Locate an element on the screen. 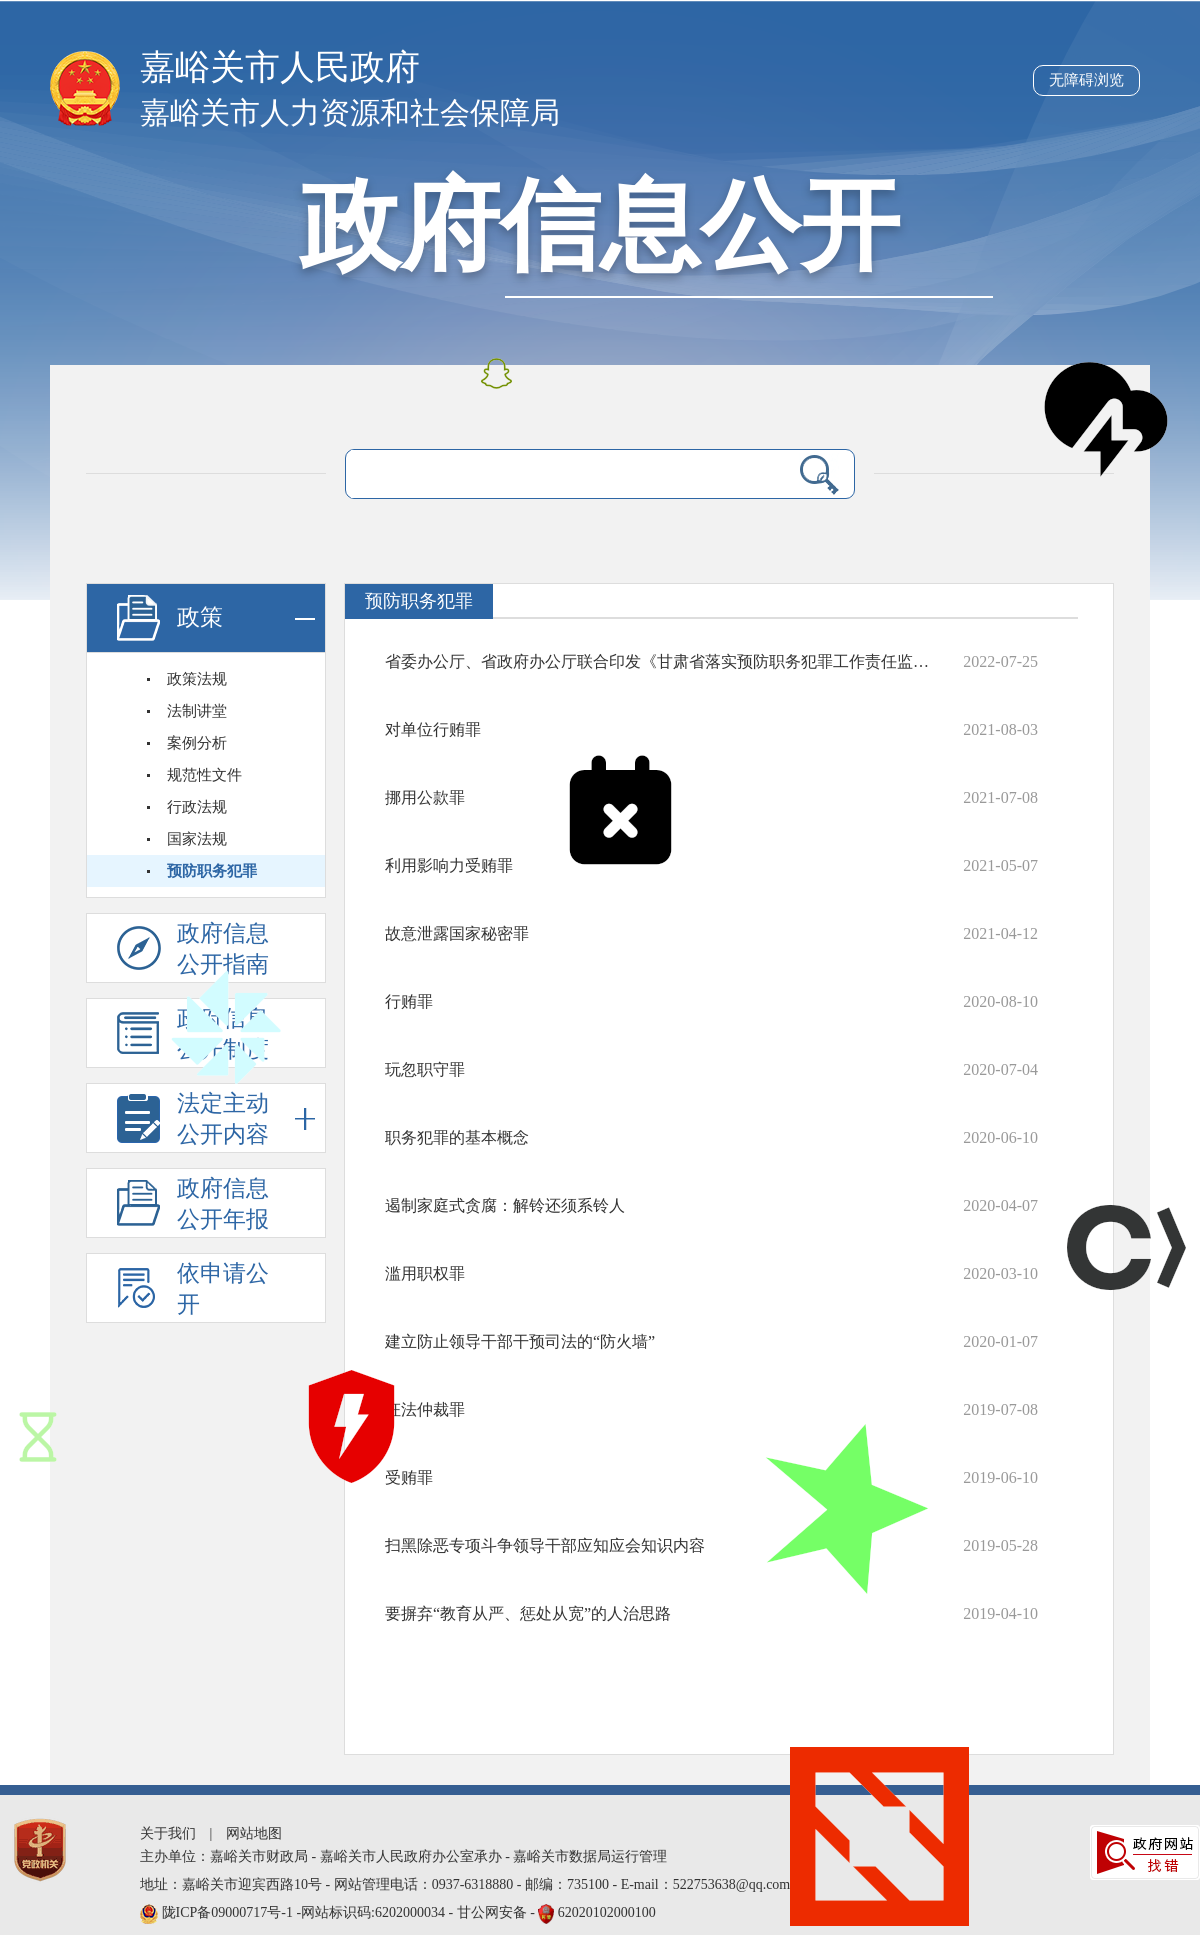  cancel or remove a scheduled event is located at coordinates (620, 813).